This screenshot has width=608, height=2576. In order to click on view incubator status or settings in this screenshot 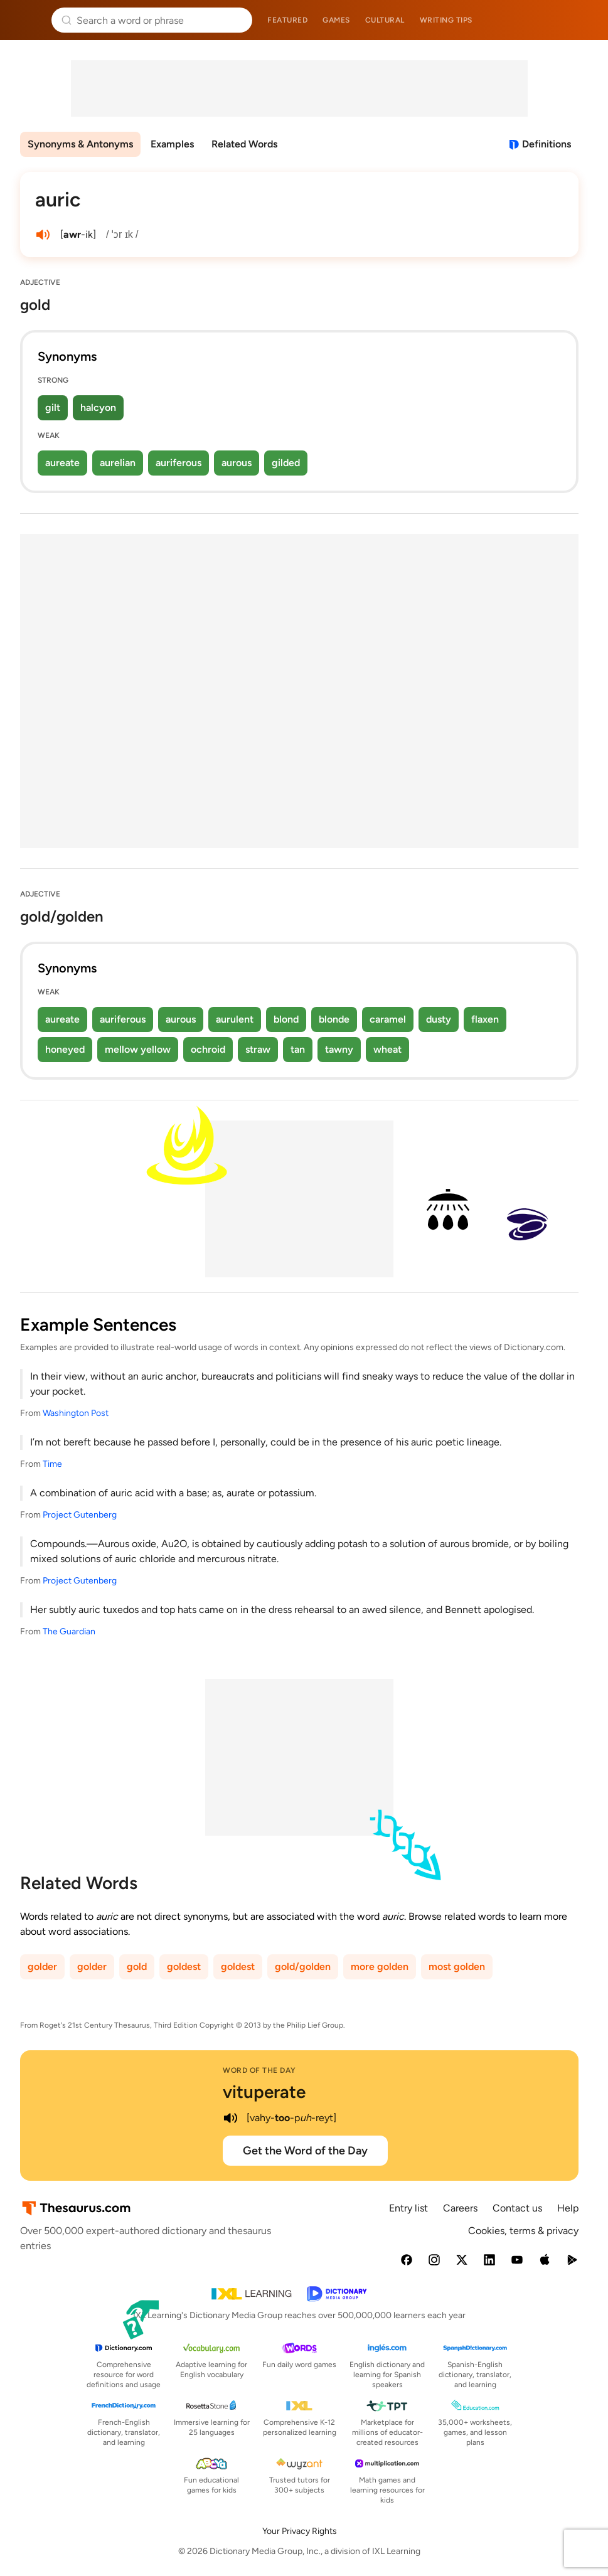, I will do `click(448, 1209)`.